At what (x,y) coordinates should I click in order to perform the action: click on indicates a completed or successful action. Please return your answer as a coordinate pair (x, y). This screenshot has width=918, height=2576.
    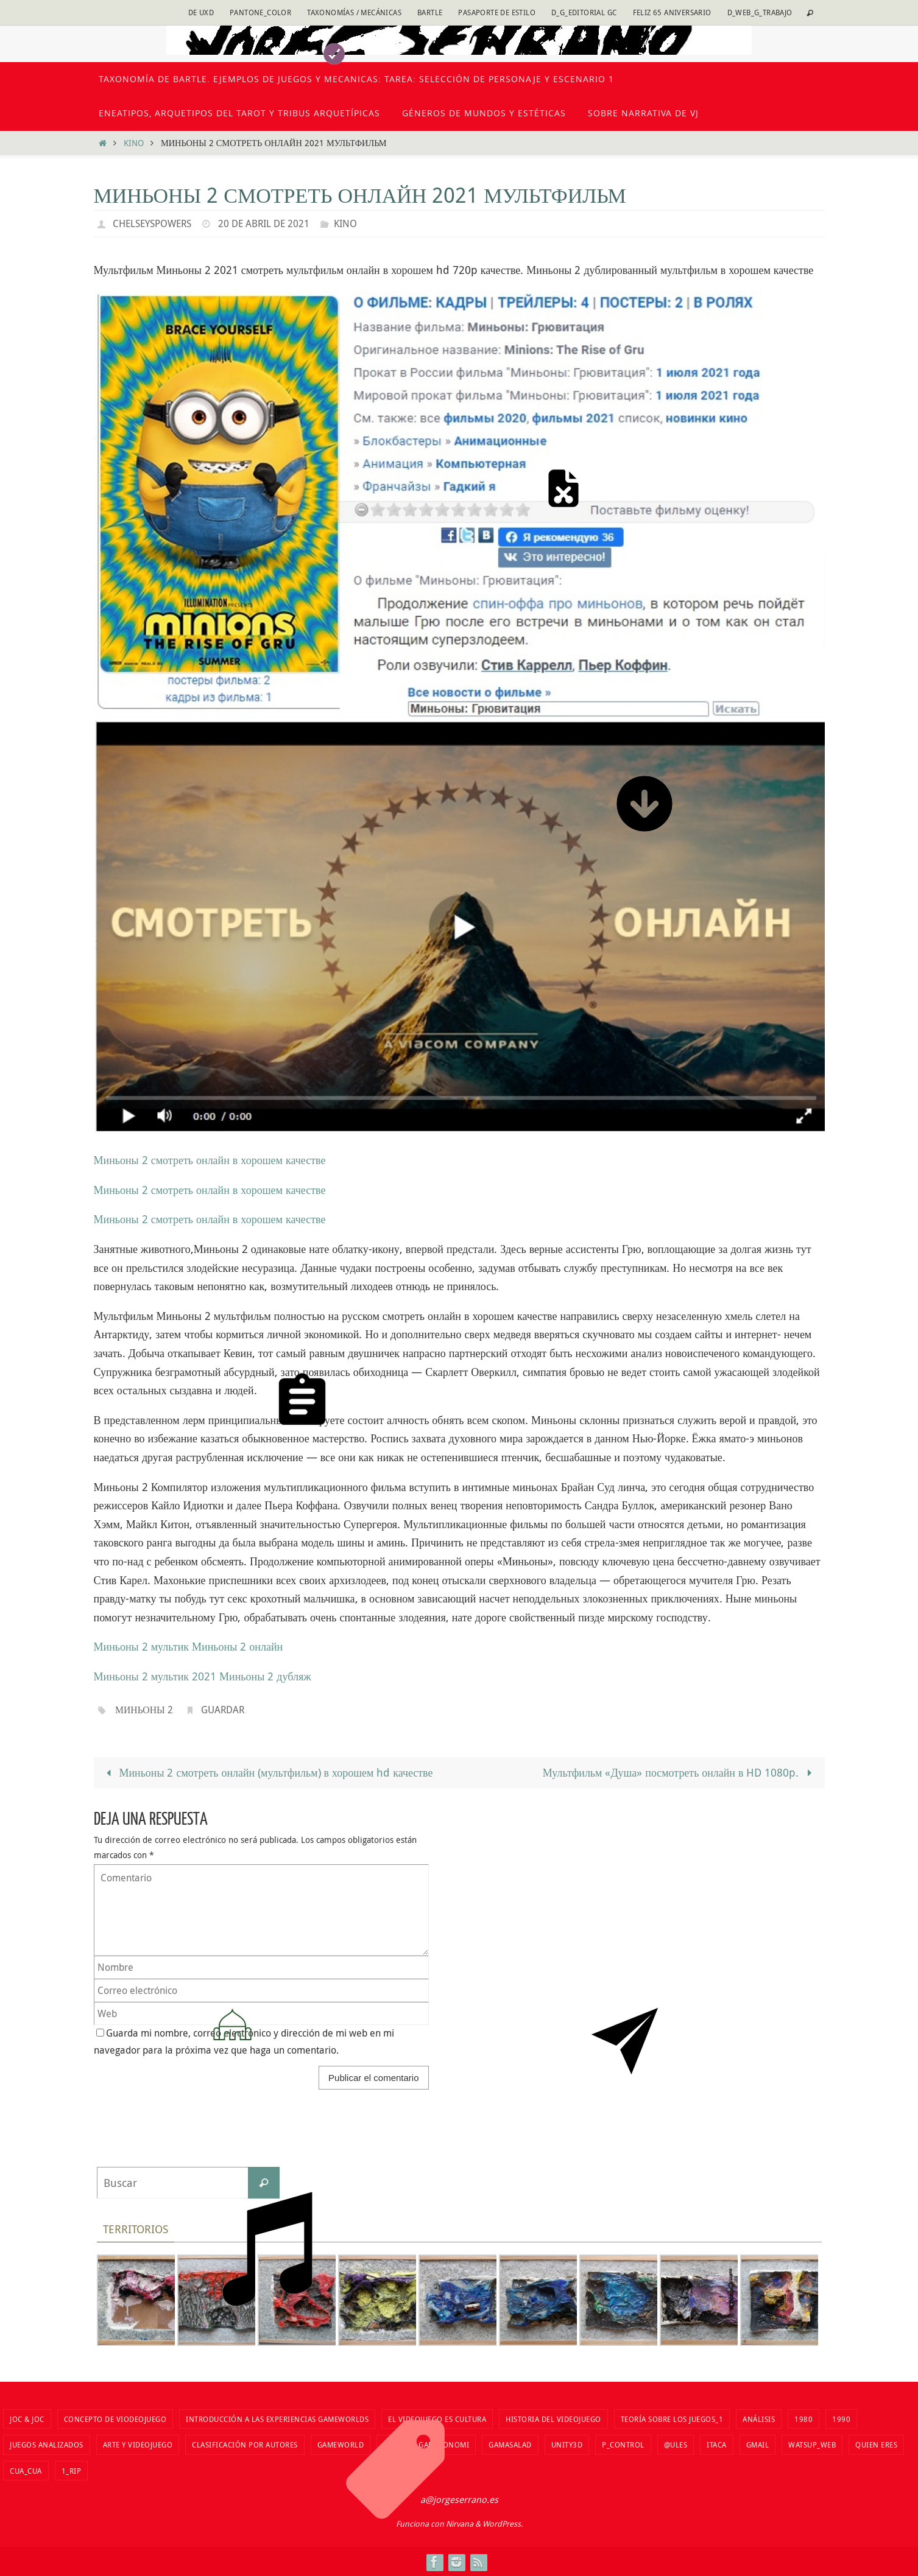
    Looking at the image, I should click on (334, 54).